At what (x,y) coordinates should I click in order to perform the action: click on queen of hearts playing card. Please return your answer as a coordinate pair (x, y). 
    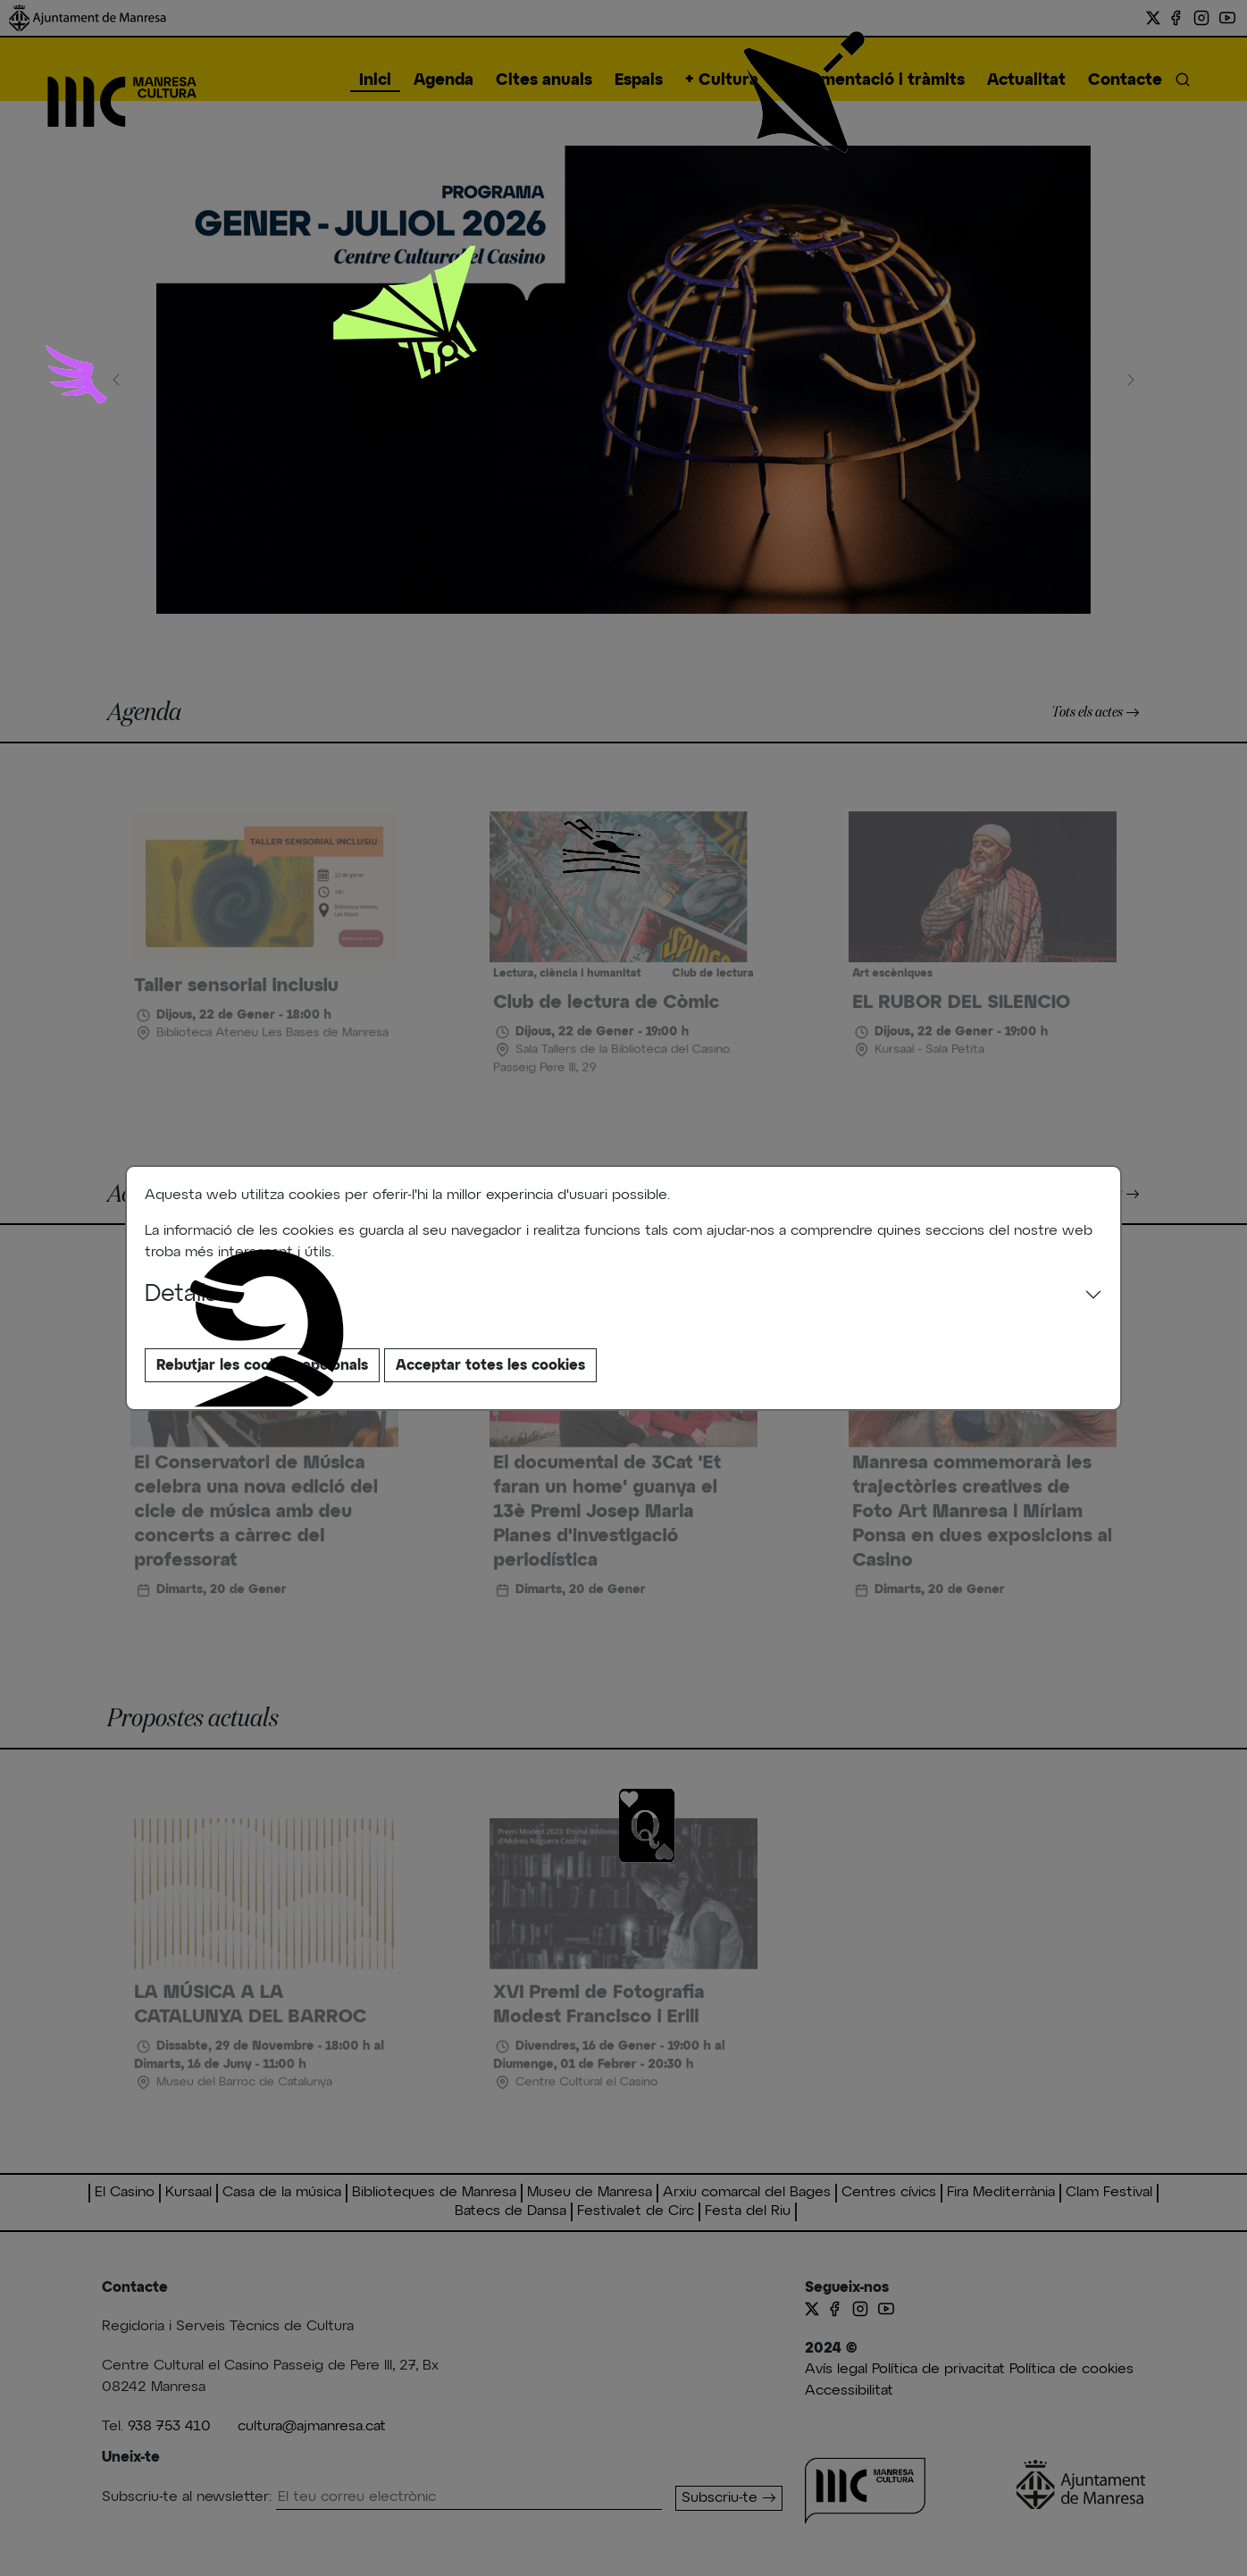
    Looking at the image, I should click on (647, 1825).